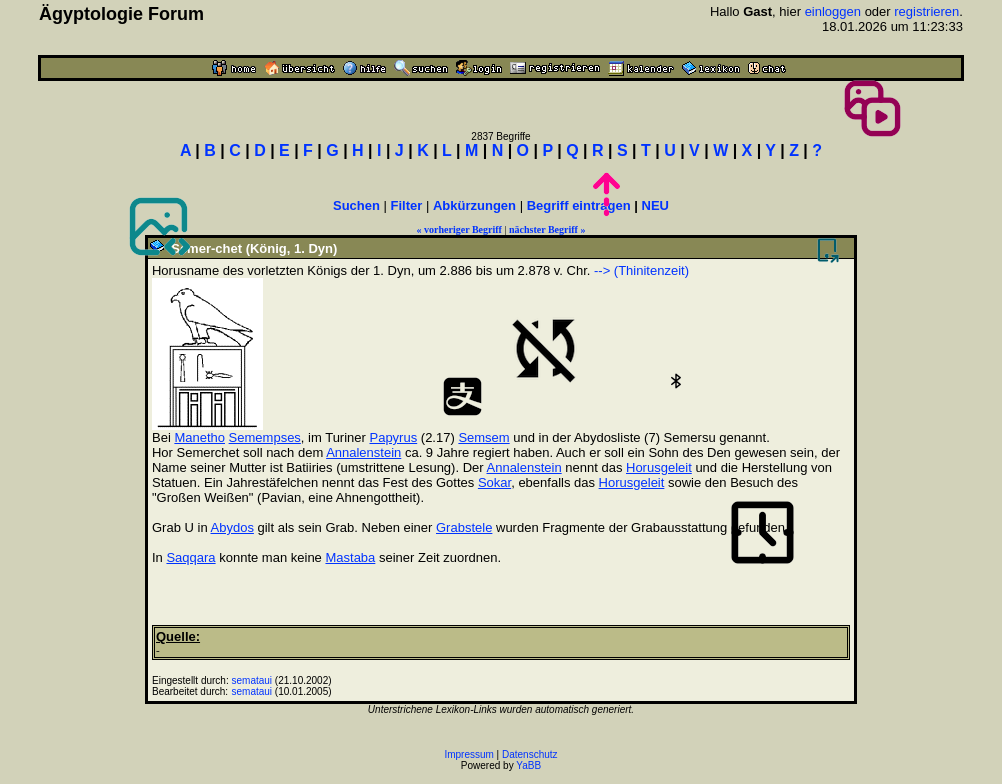 This screenshot has width=1002, height=784. I want to click on view or edit image source code, so click(158, 226).